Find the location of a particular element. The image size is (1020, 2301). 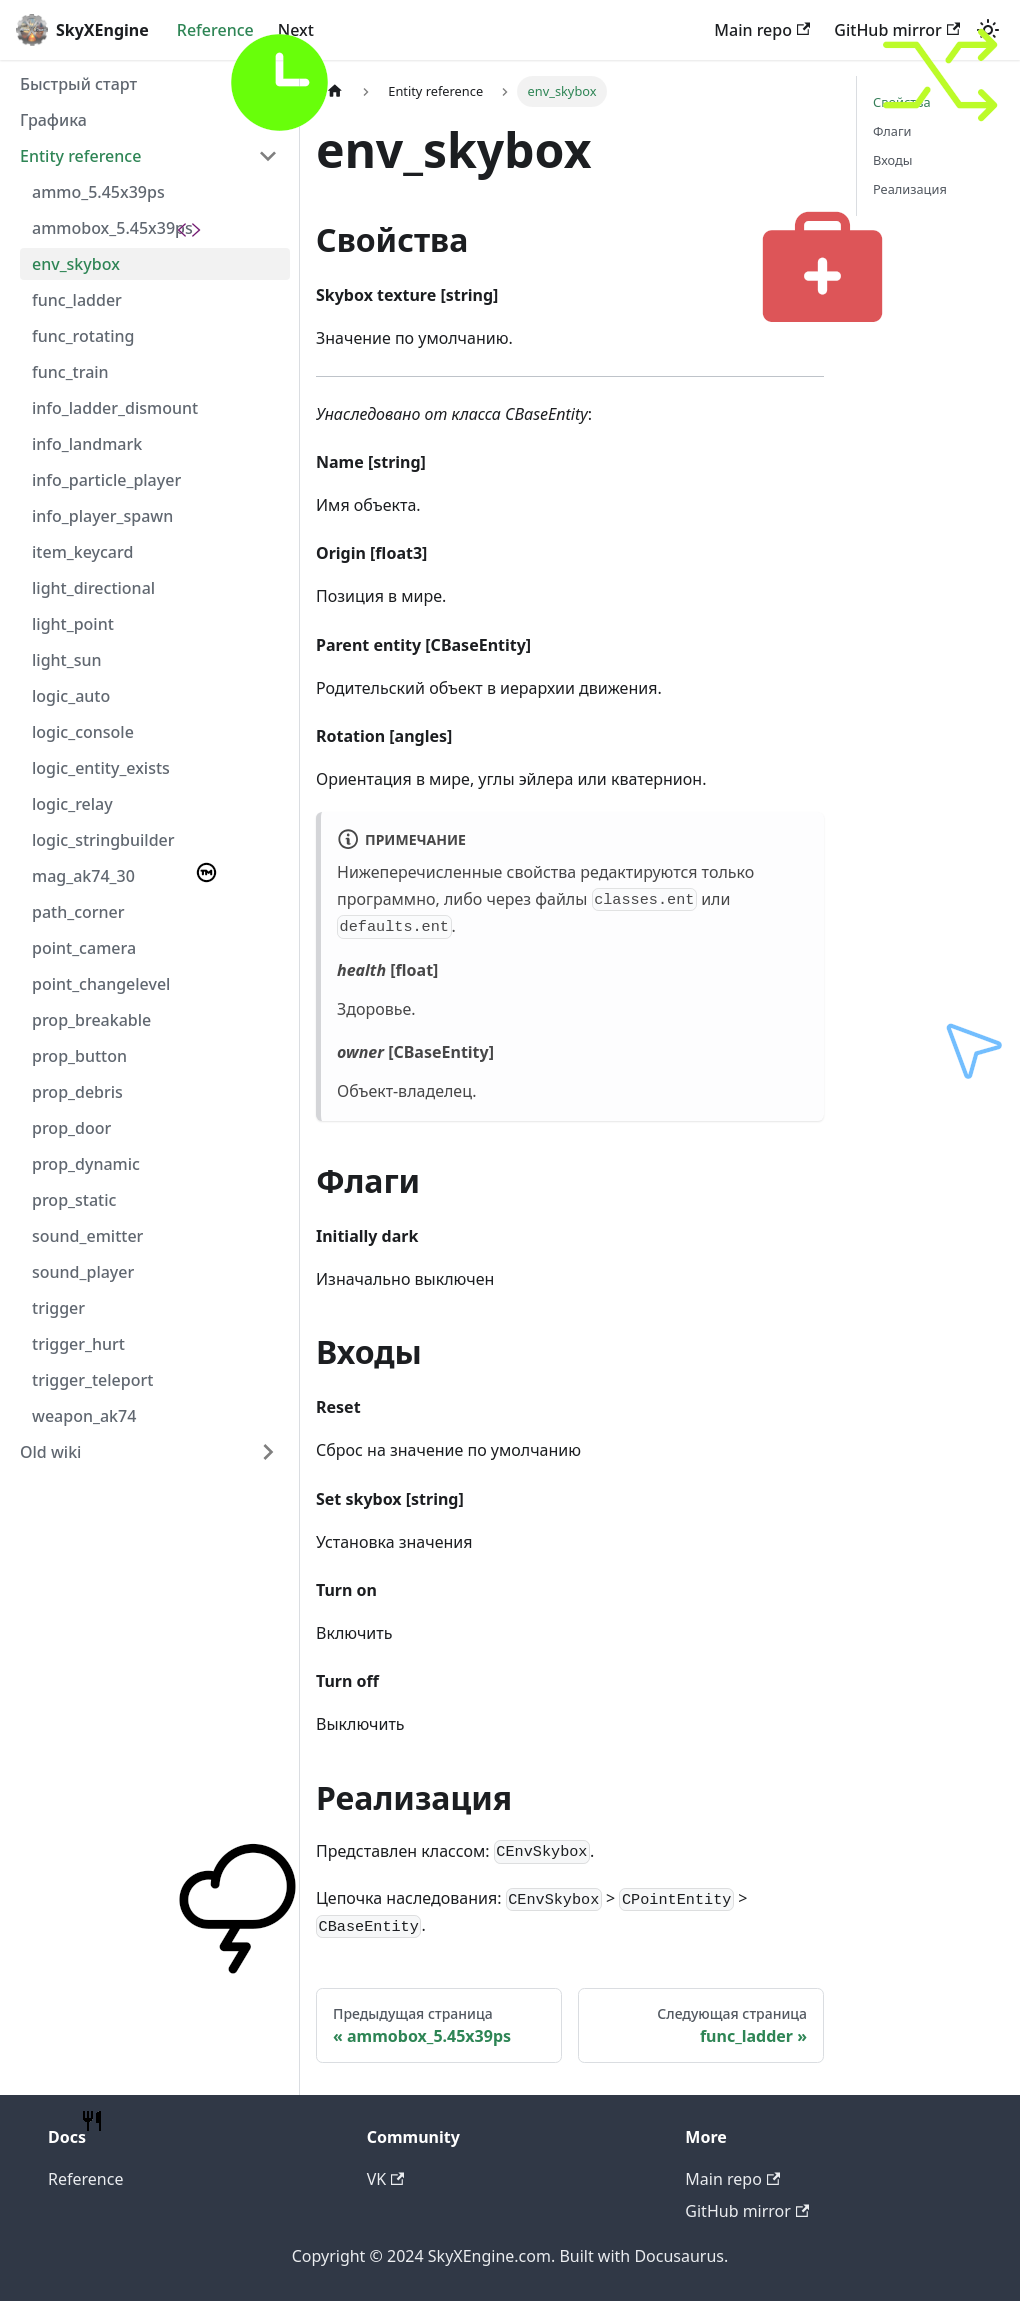

view current time is located at coordinates (279, 82).